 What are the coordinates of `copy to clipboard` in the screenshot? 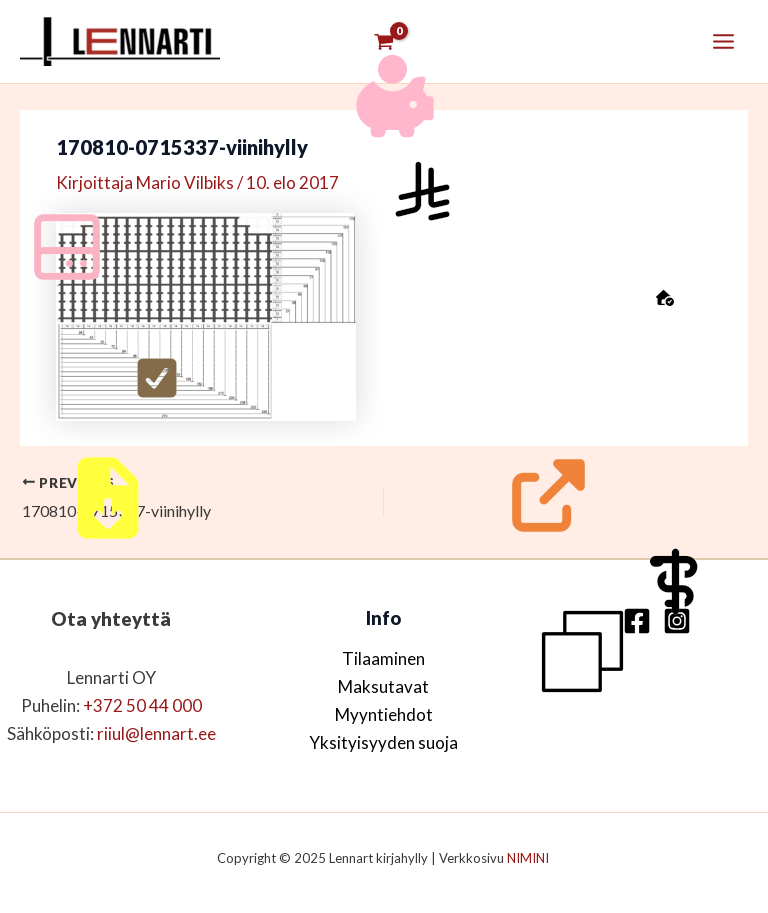 It's located at (582, 651).